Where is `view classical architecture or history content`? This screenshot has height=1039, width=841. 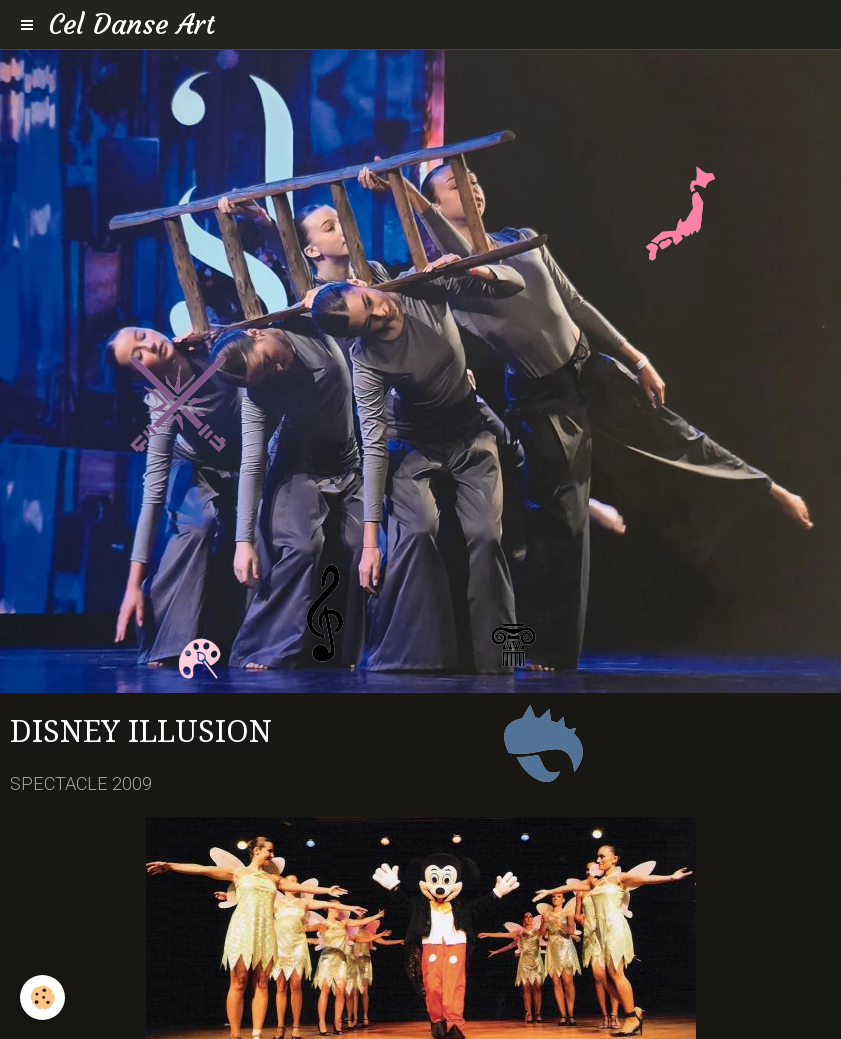 view classical architecture or history content is located at coordinates (513, 644).